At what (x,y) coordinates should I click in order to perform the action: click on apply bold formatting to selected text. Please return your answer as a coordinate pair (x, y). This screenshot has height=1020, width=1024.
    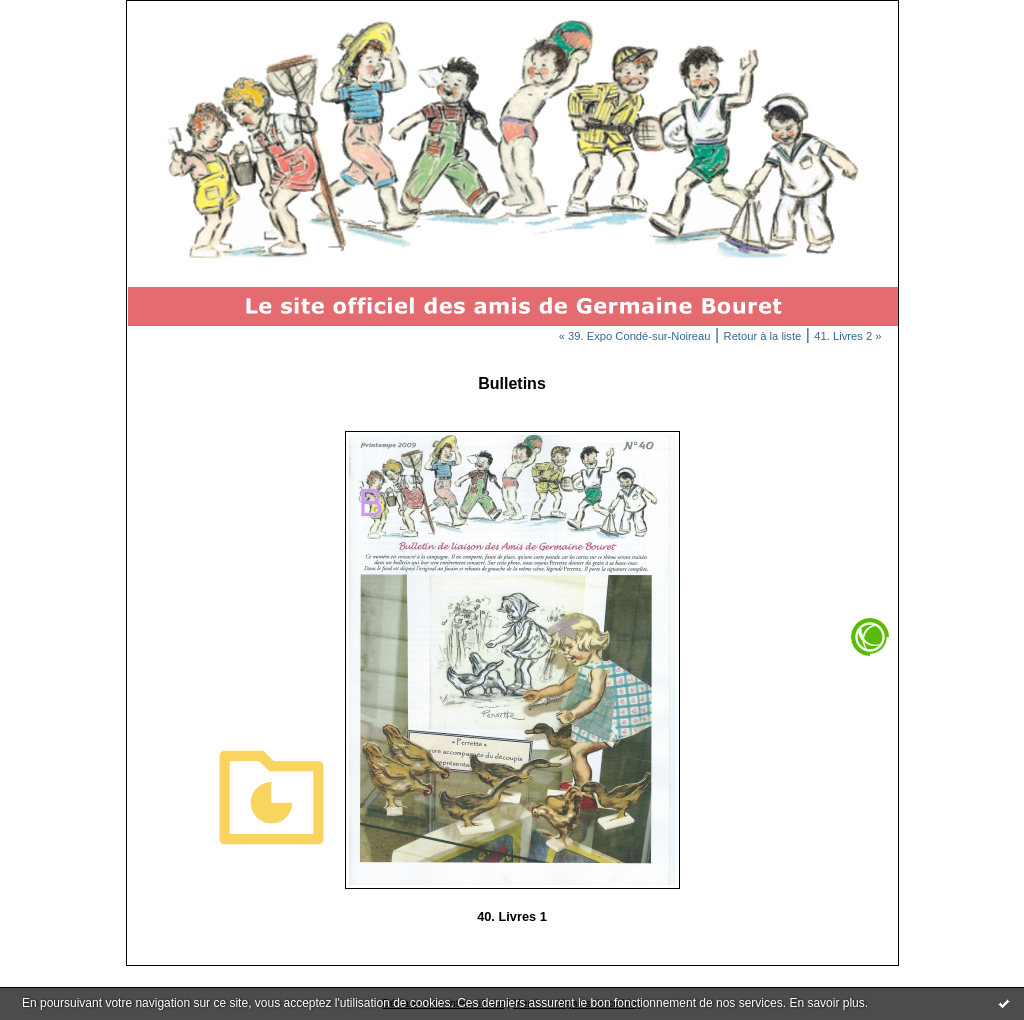
    Looking at the image, I should click on (371, 502).